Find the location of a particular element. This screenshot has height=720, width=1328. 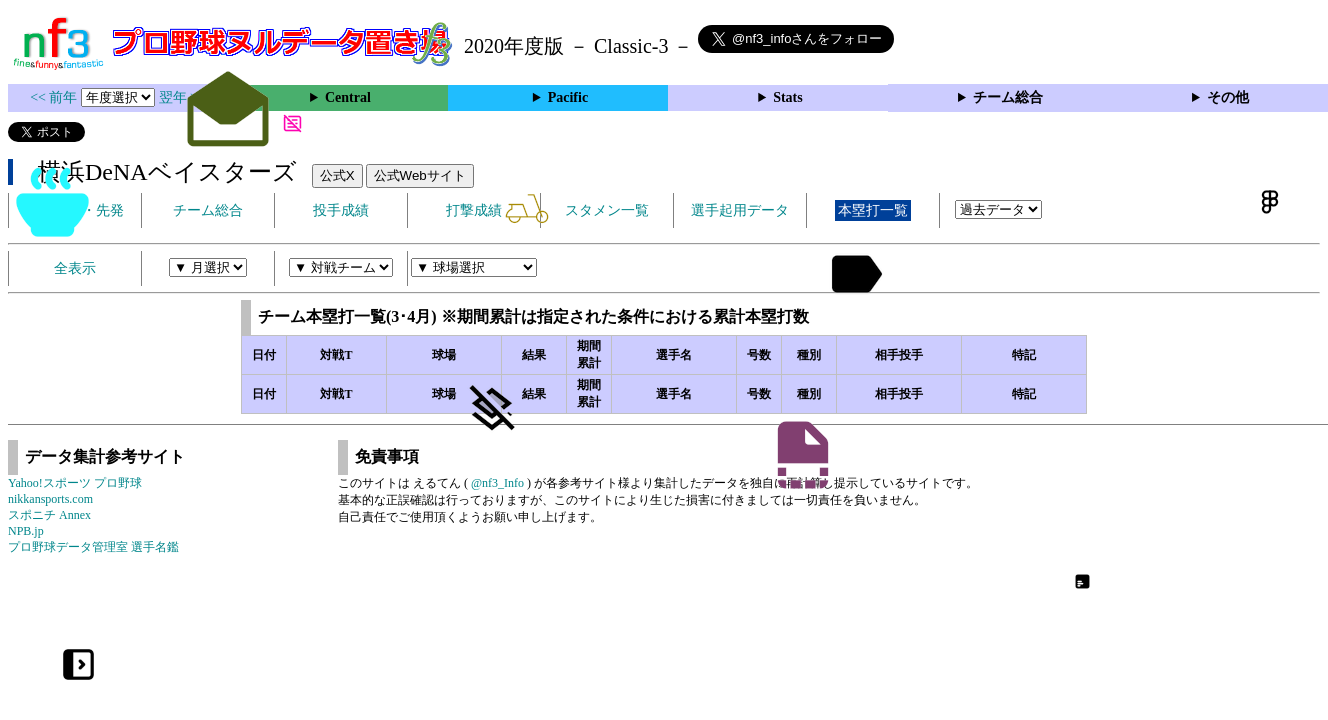

view an opened or read email is located at coordinates (228, 112).